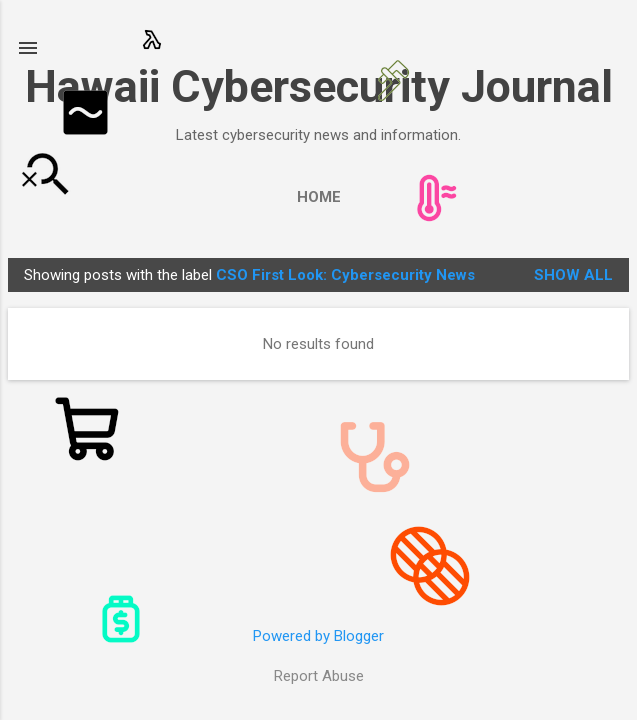 The image size is (637, 720). What do you see at coordinates (151, 39) in the screenshot?
I see `open LINQPad application` at bounding box center [151, 39].